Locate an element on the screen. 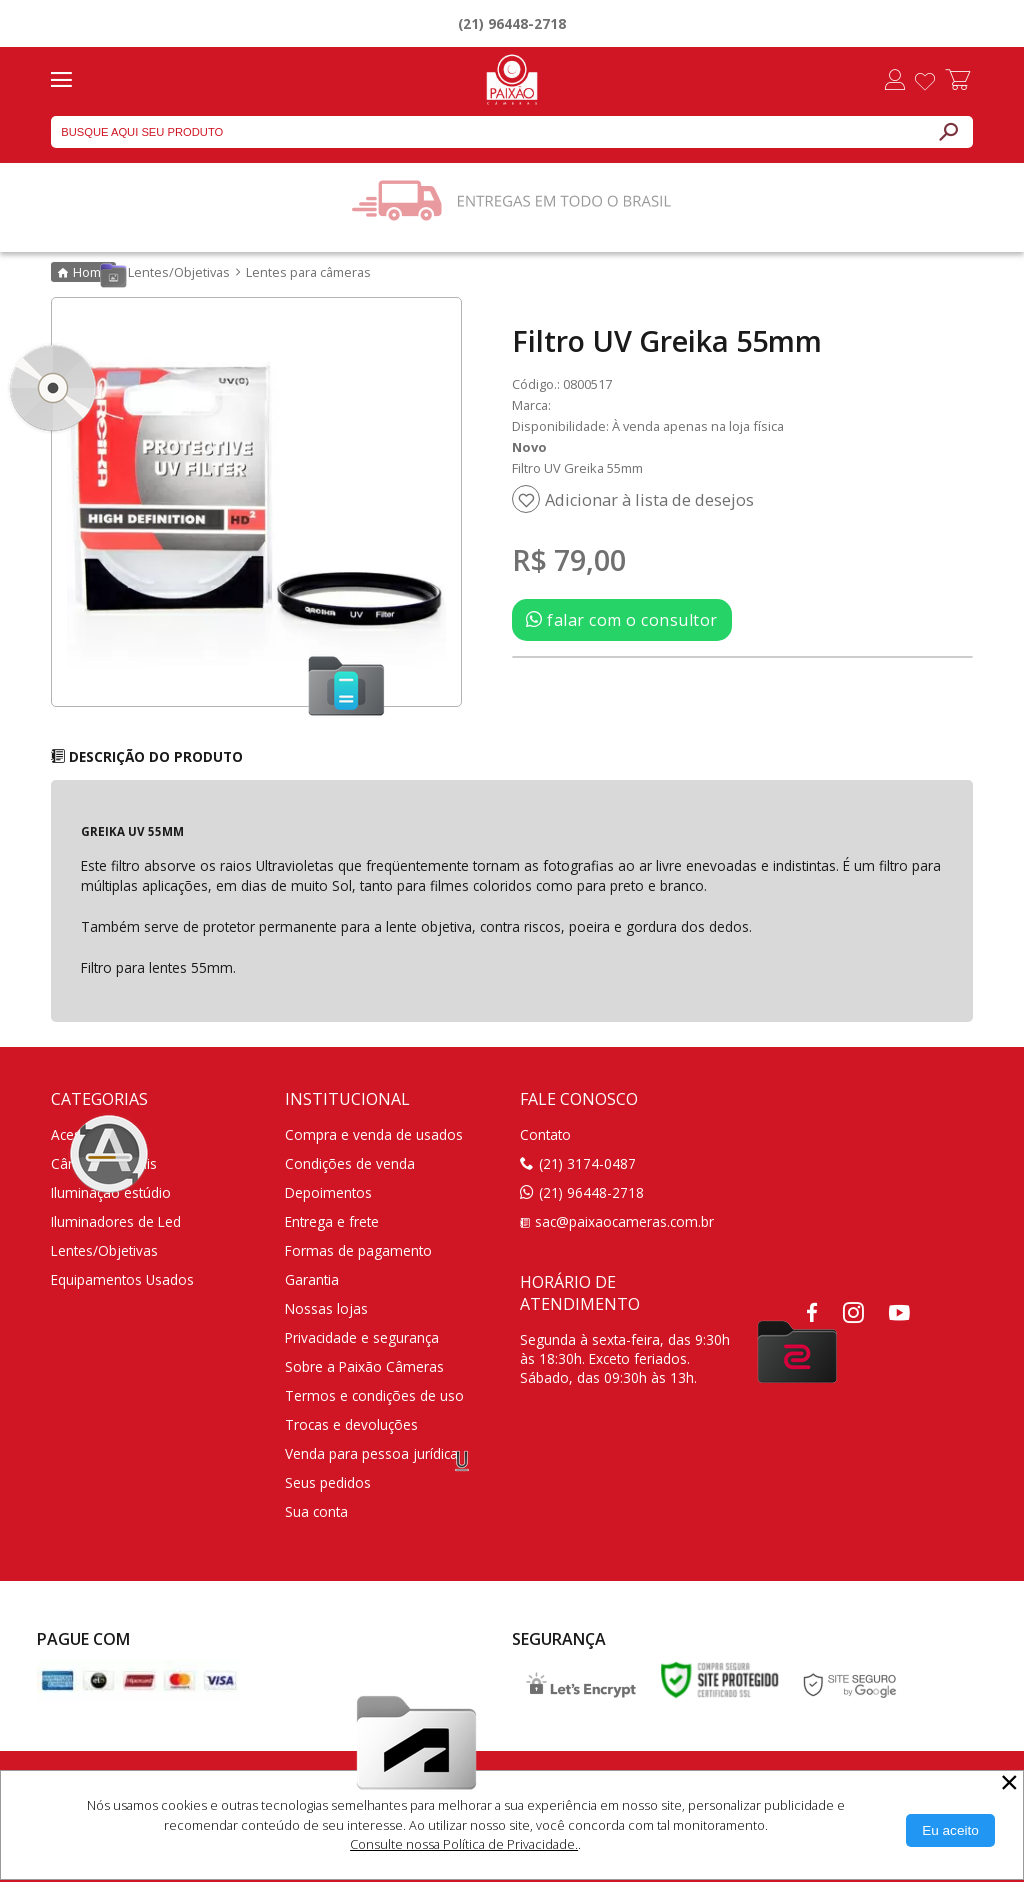 This screenshot has width=1024, height=1882. indicates a DVD or optical disc drive is located at coordinates (53, 388).